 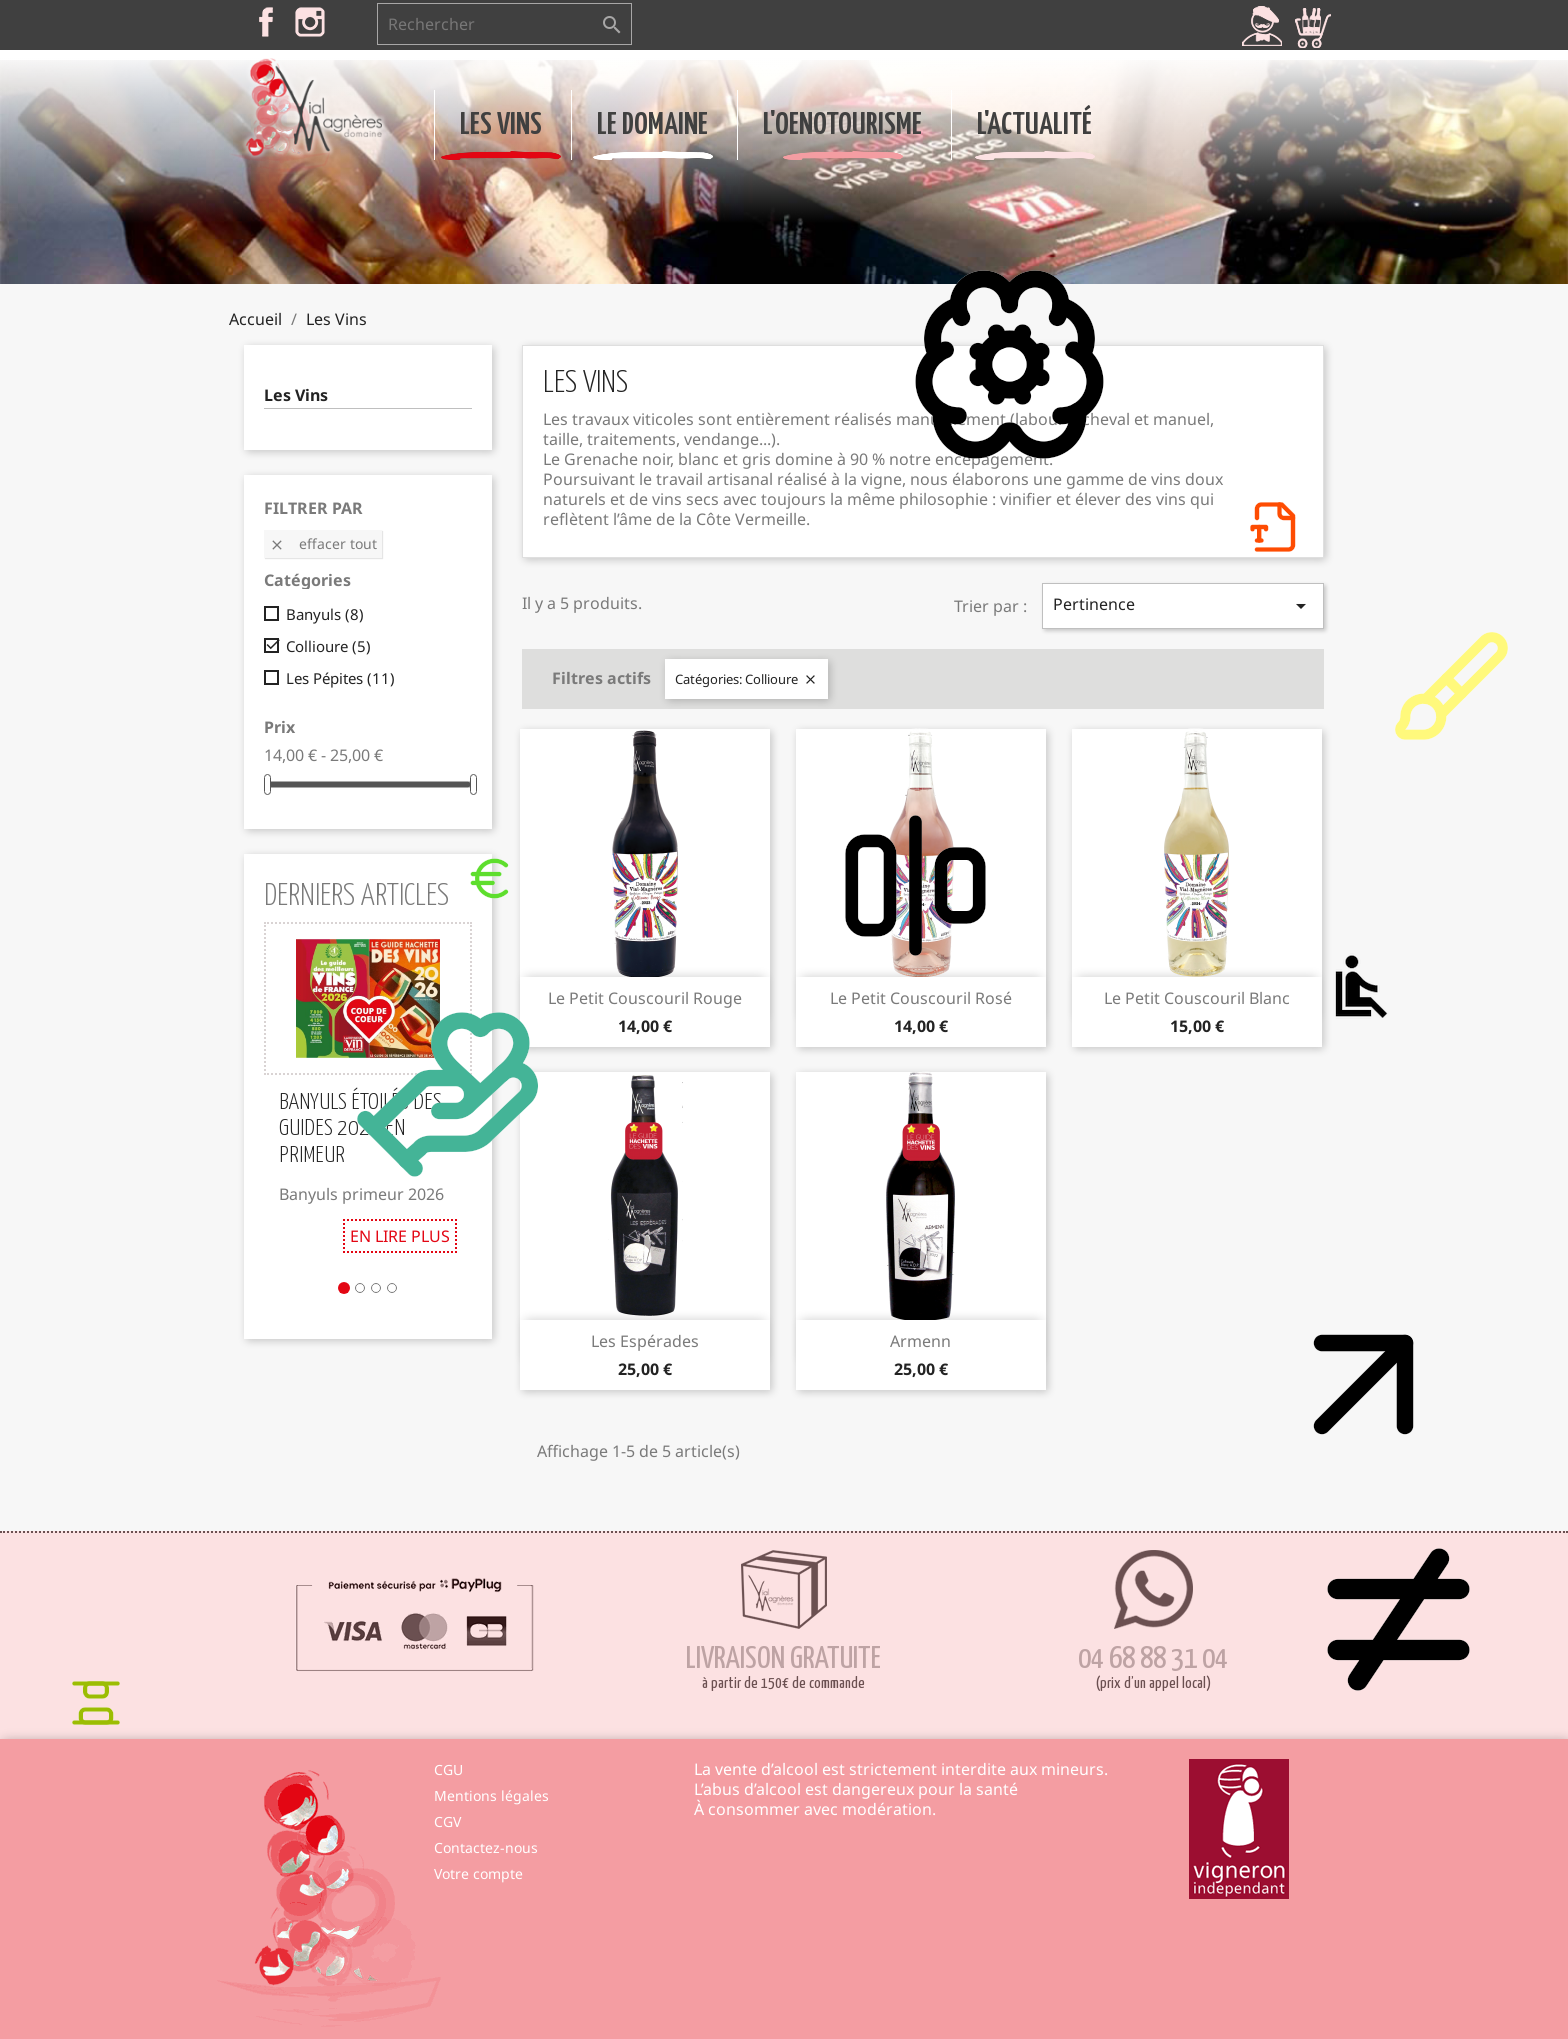 I want to click on indicates values are not equal or mismatched, so click(x=1398, y=1619).